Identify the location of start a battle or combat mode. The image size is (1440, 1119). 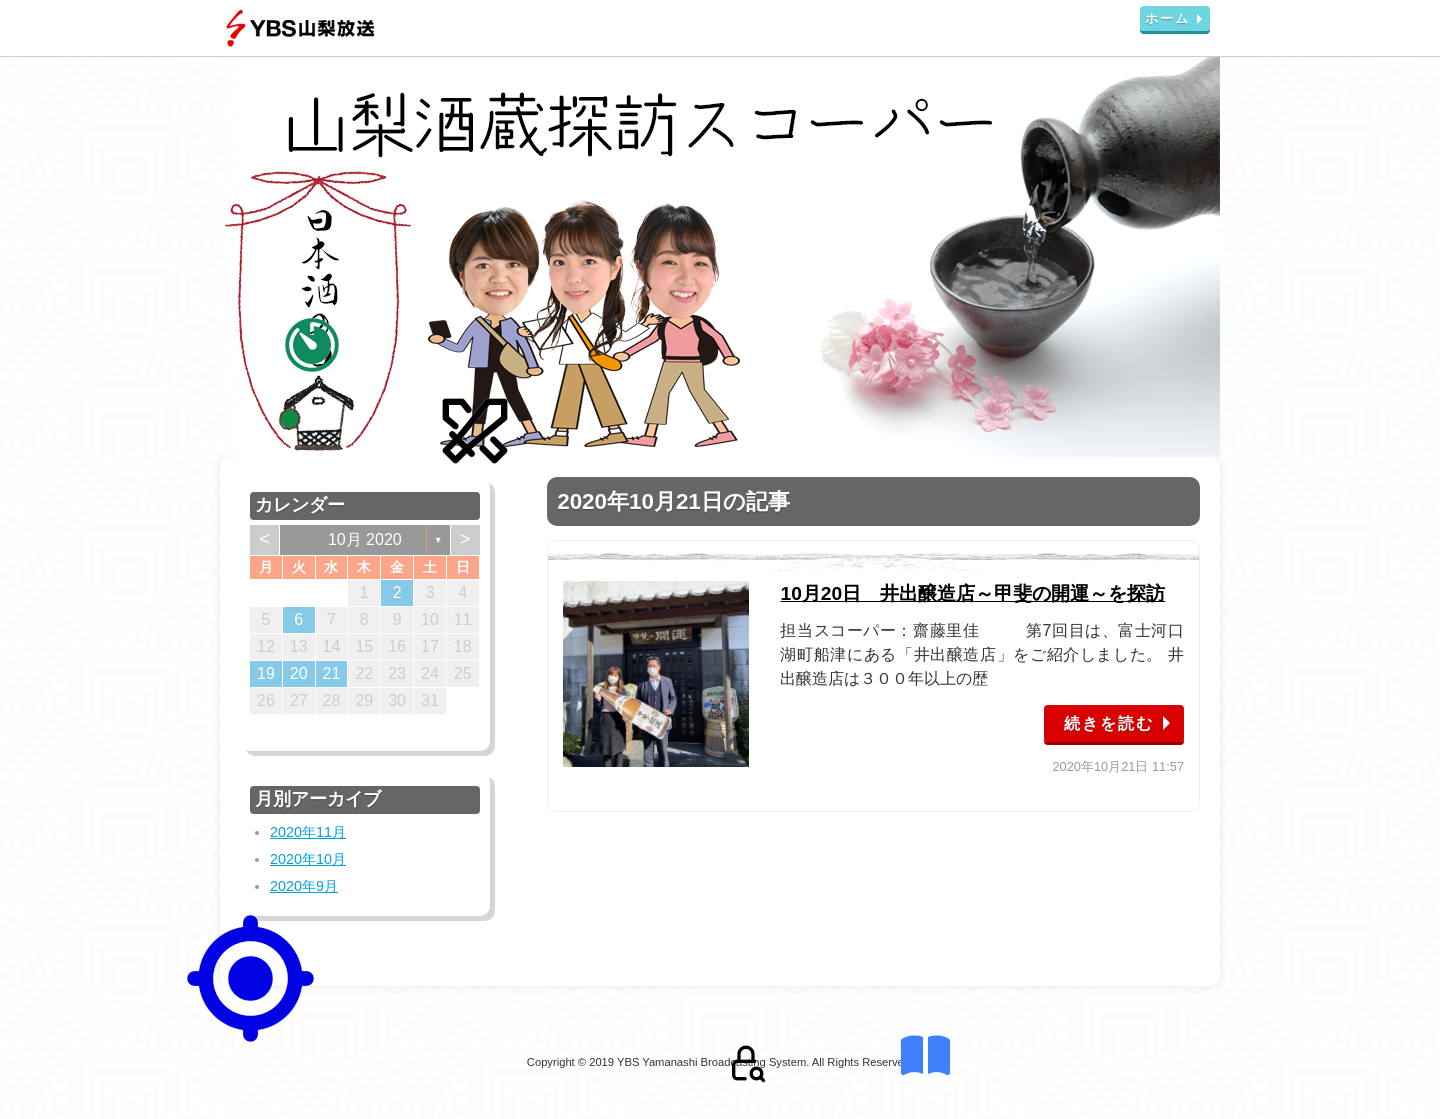
(475, 431).